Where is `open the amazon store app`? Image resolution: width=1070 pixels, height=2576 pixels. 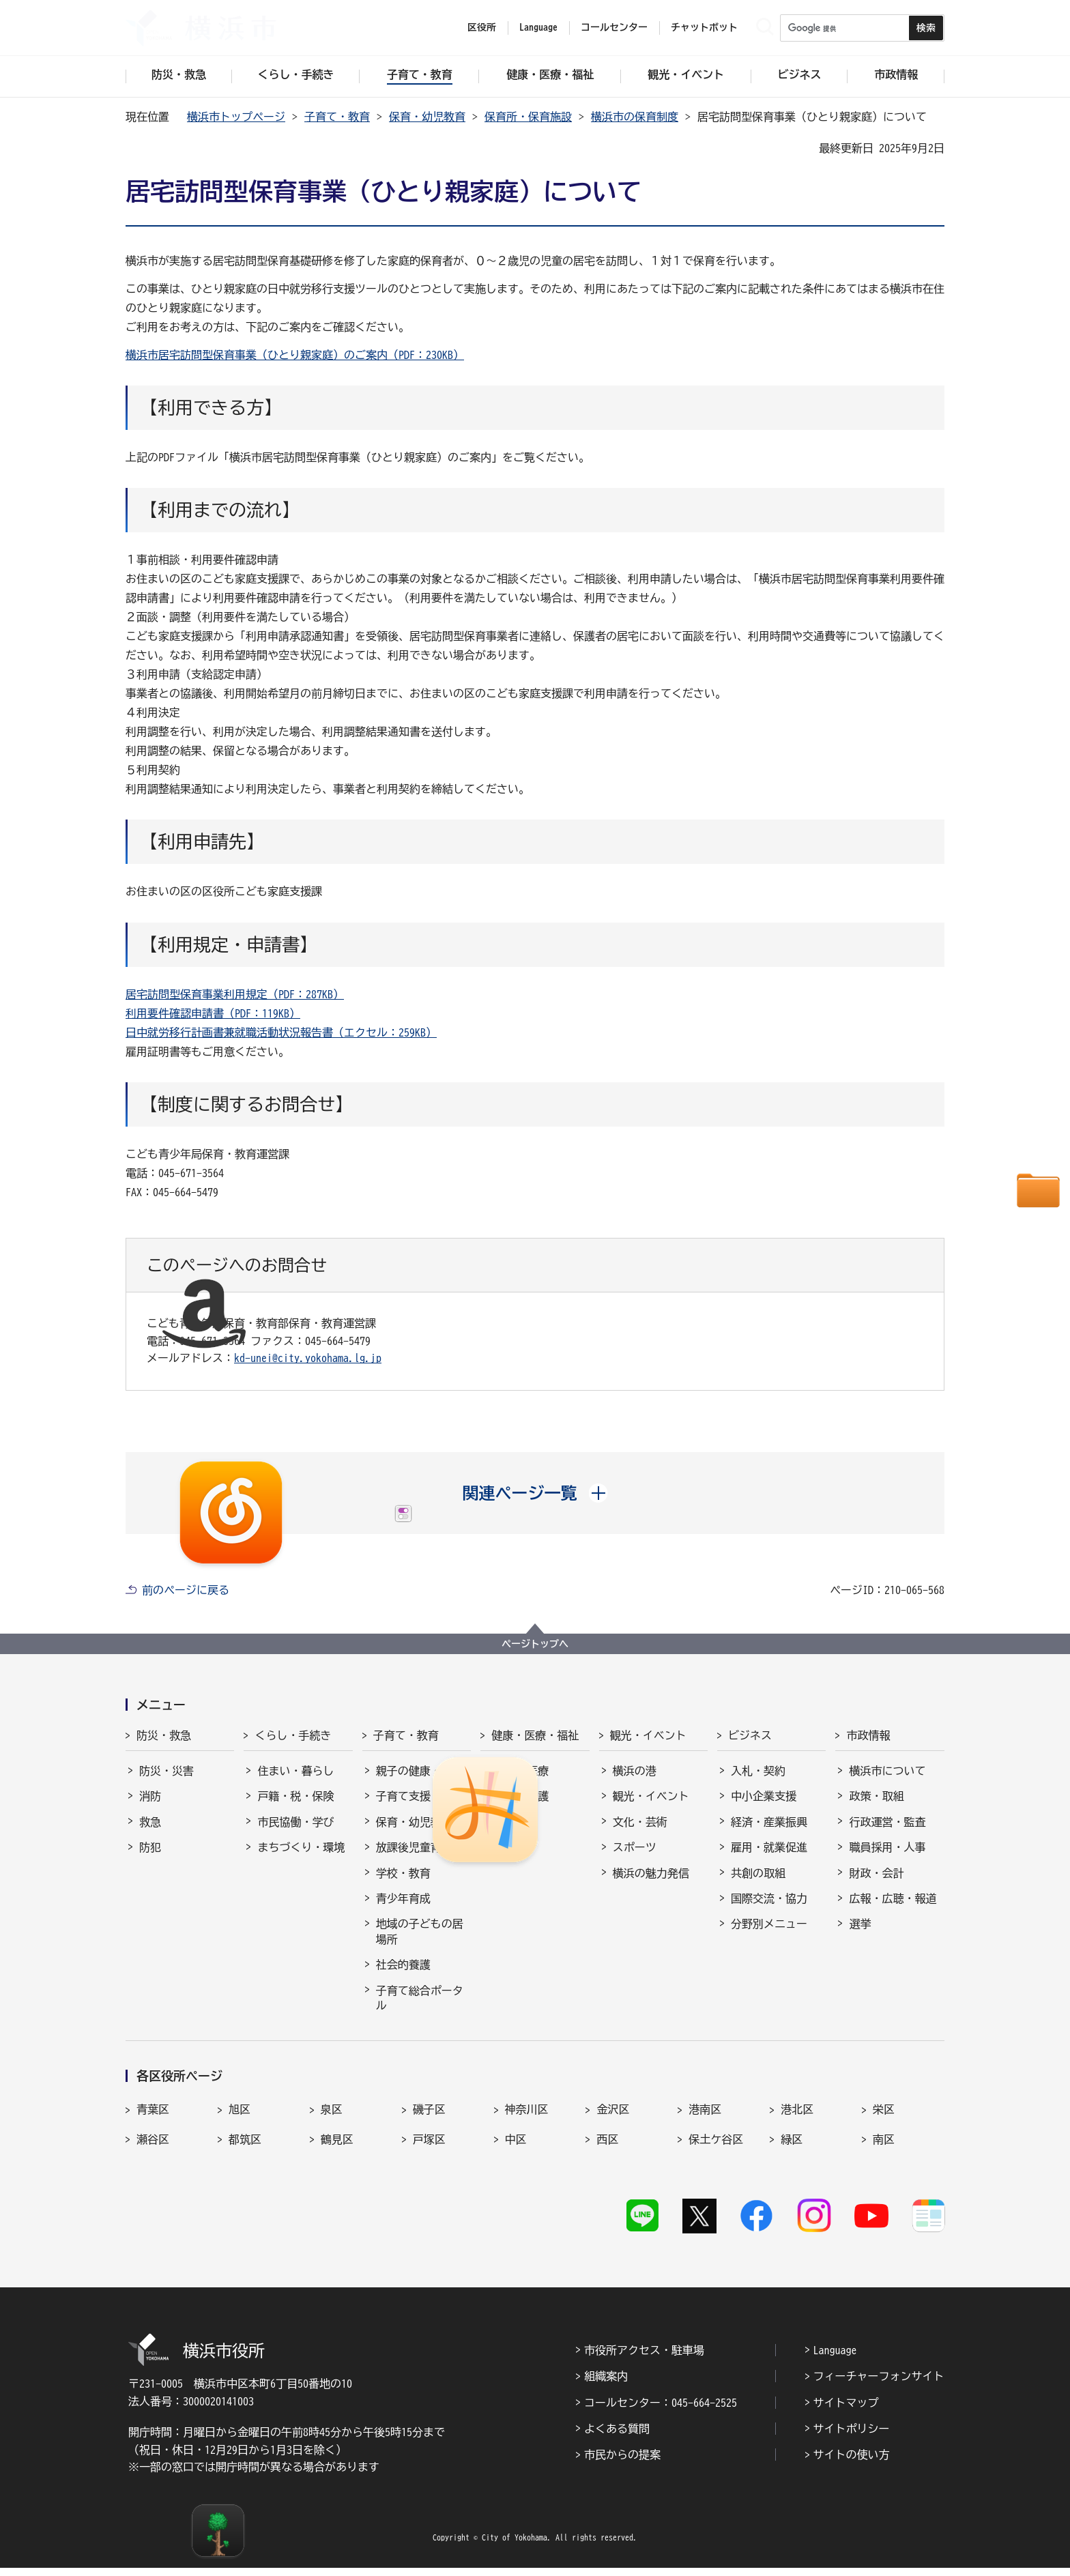 open the amazon store app is located at coordinates (204, 1315).